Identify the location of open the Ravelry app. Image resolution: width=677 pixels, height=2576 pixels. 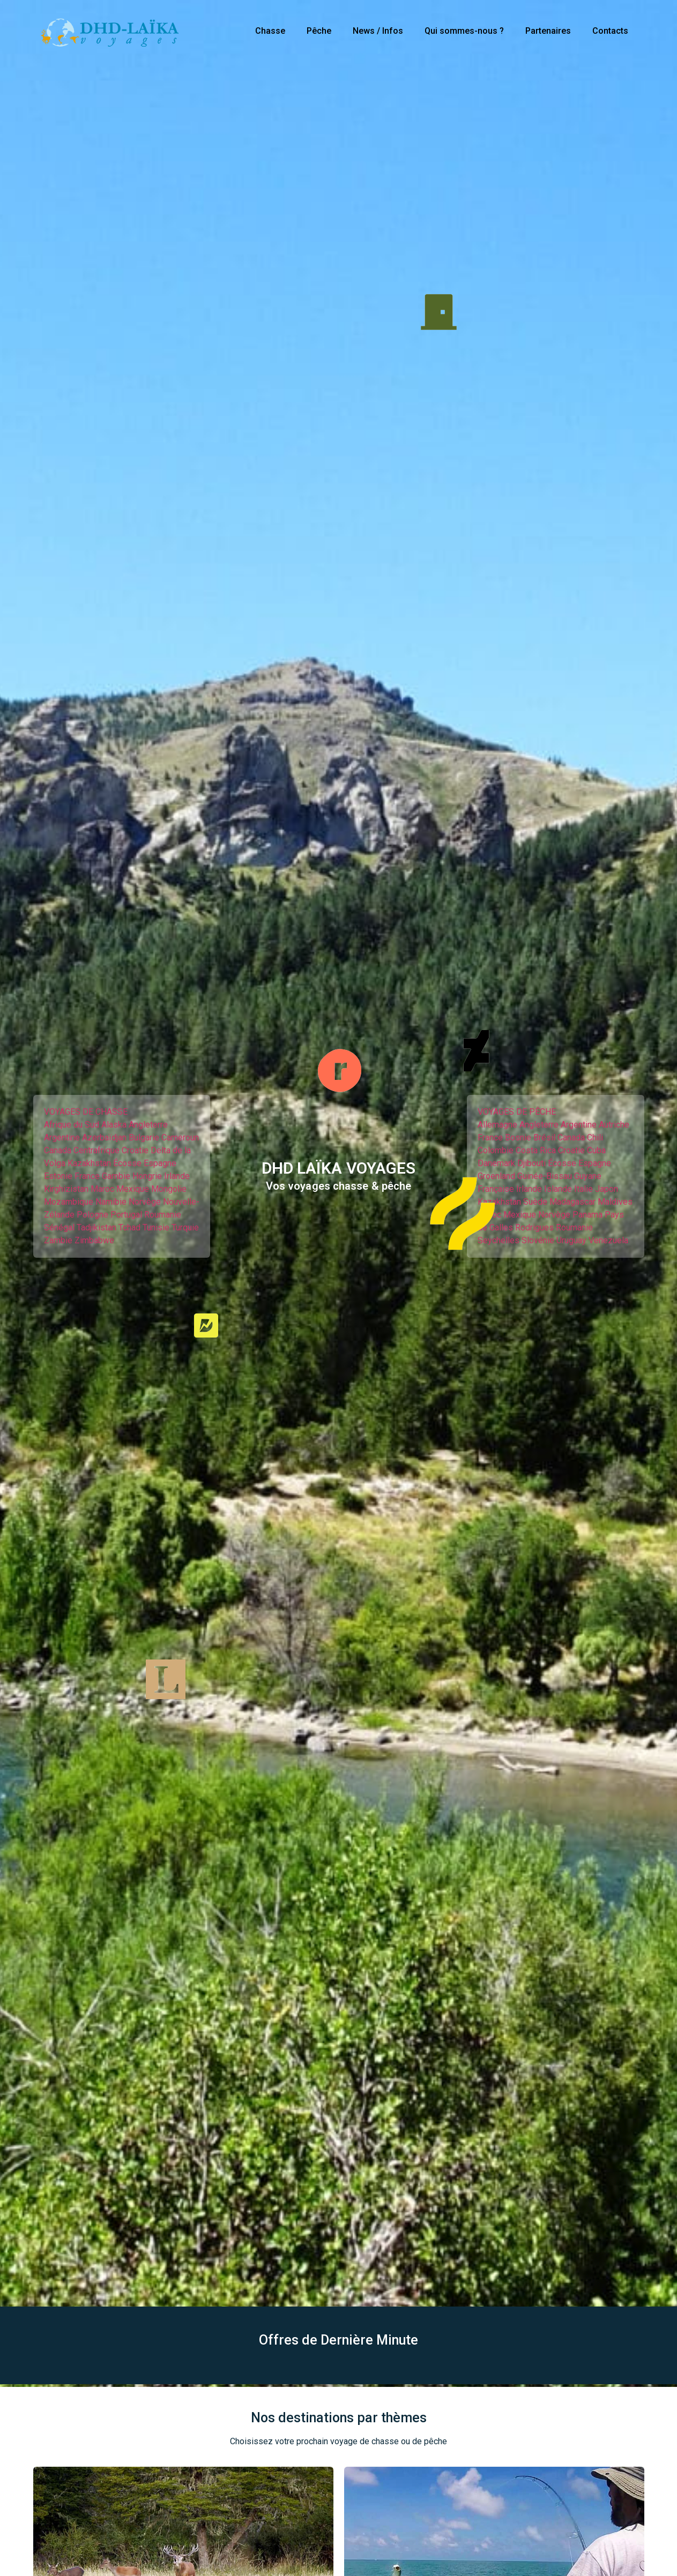
(339, 1070).